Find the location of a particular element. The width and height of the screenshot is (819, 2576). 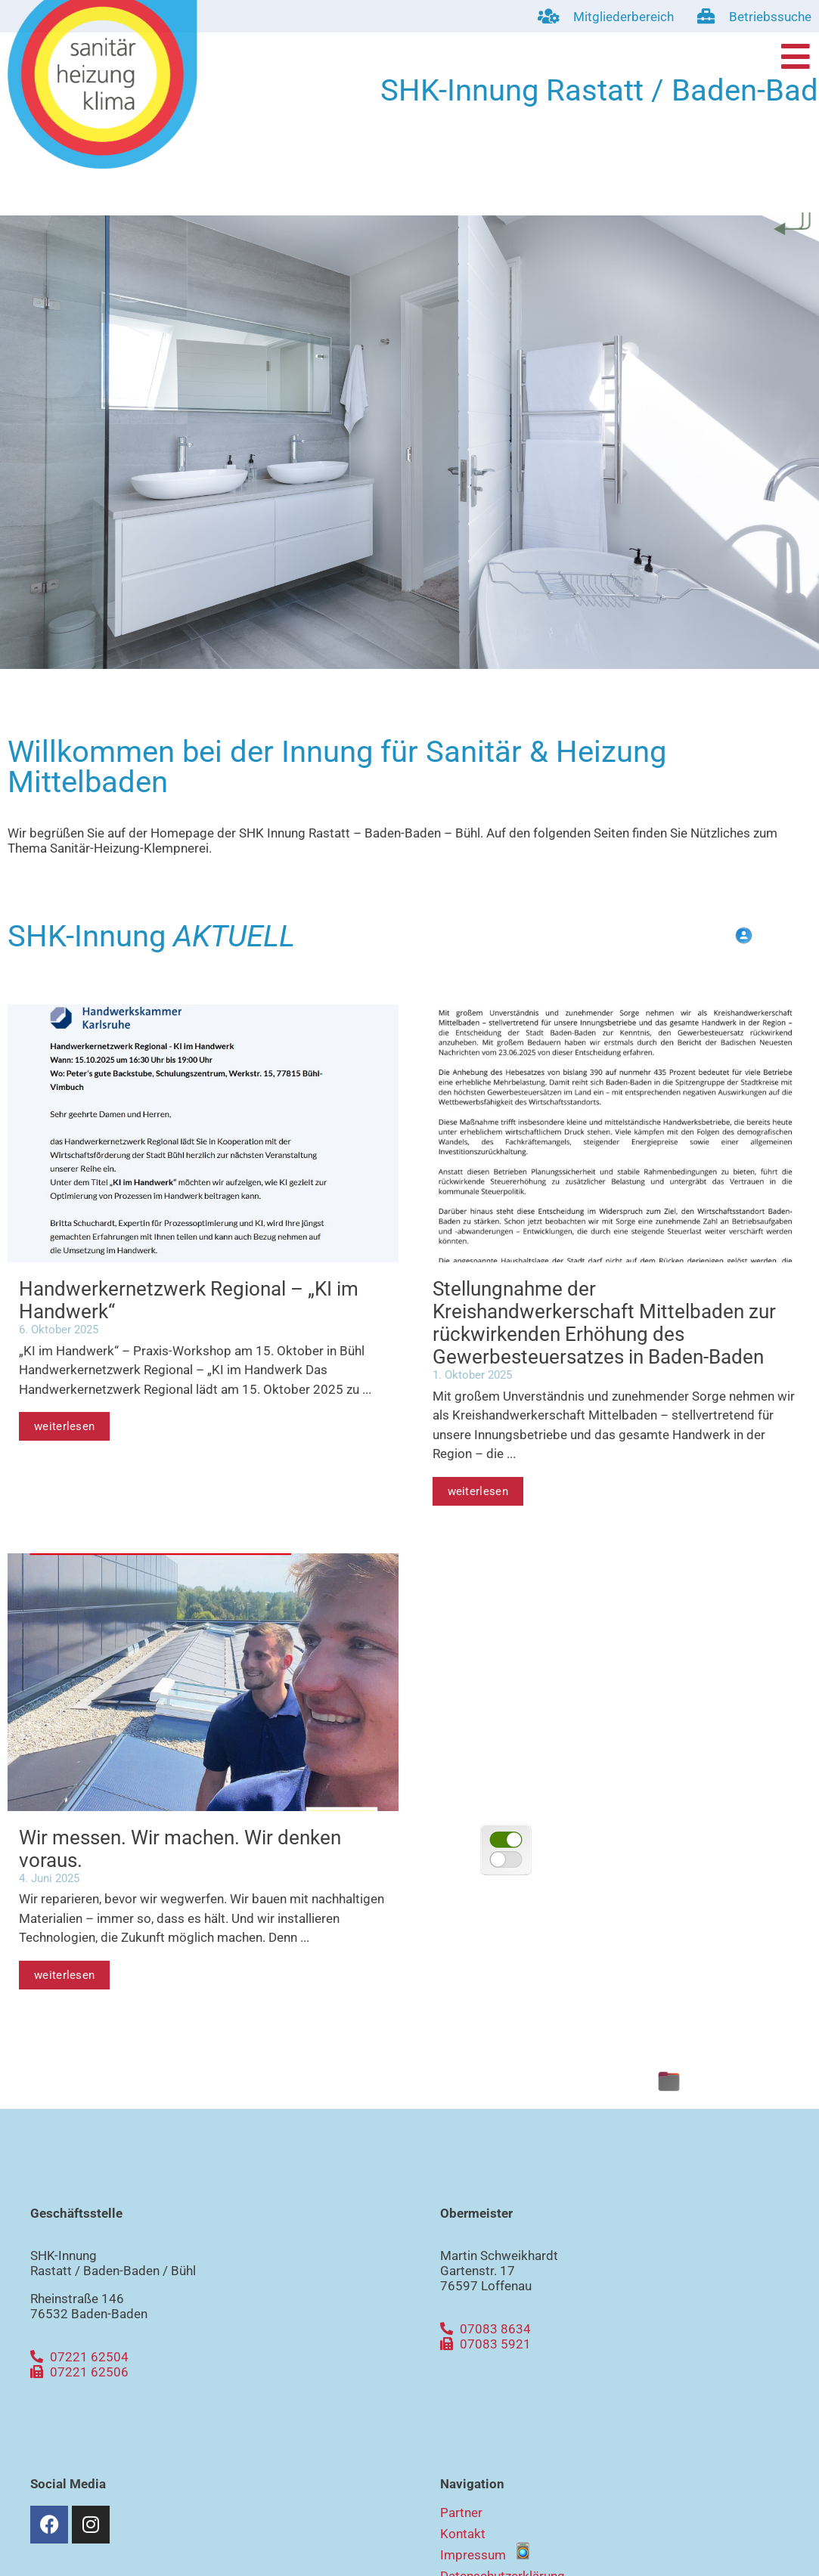

open file folder is located at coordinates (669, 2081).